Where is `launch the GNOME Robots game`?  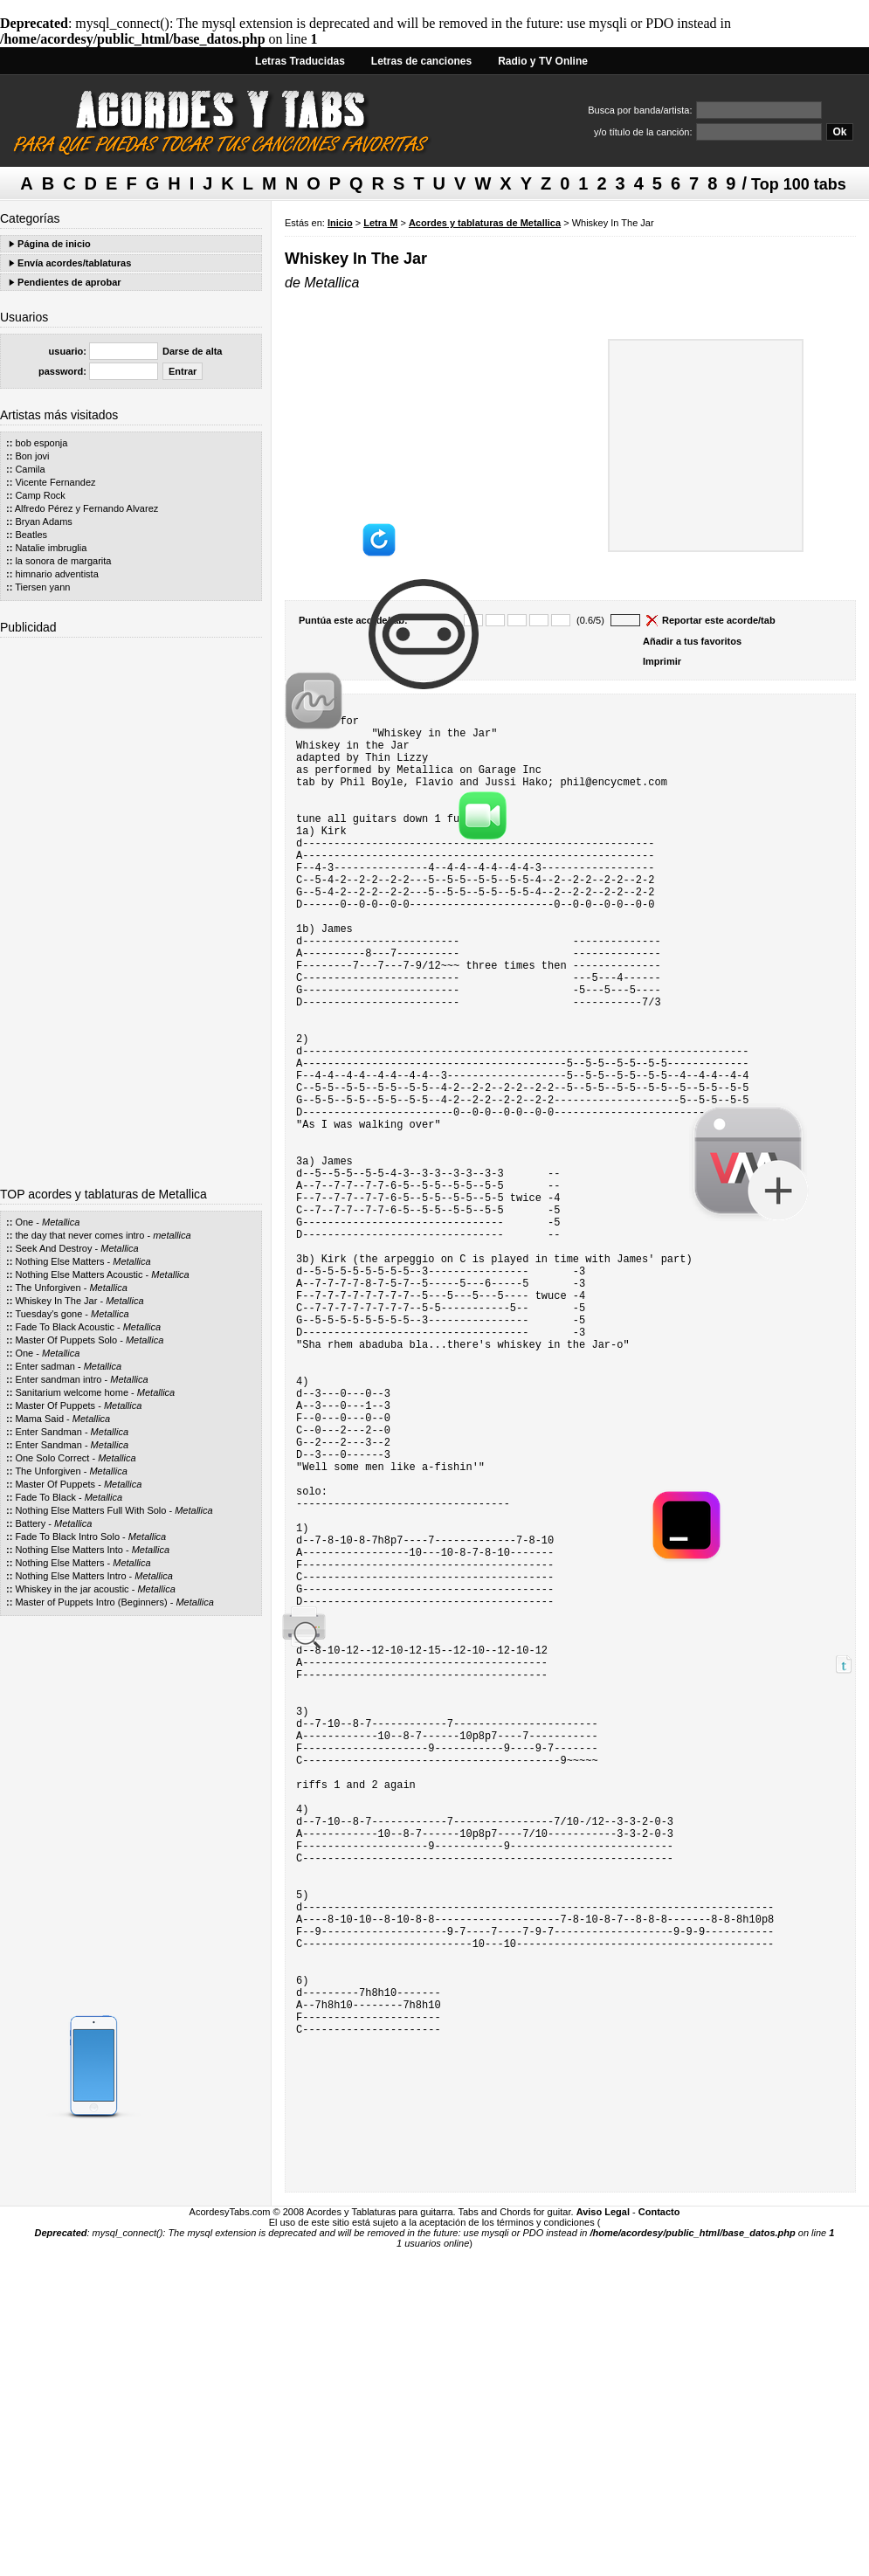
launch the GNOME Robots game is located at coordinates (424, 634).